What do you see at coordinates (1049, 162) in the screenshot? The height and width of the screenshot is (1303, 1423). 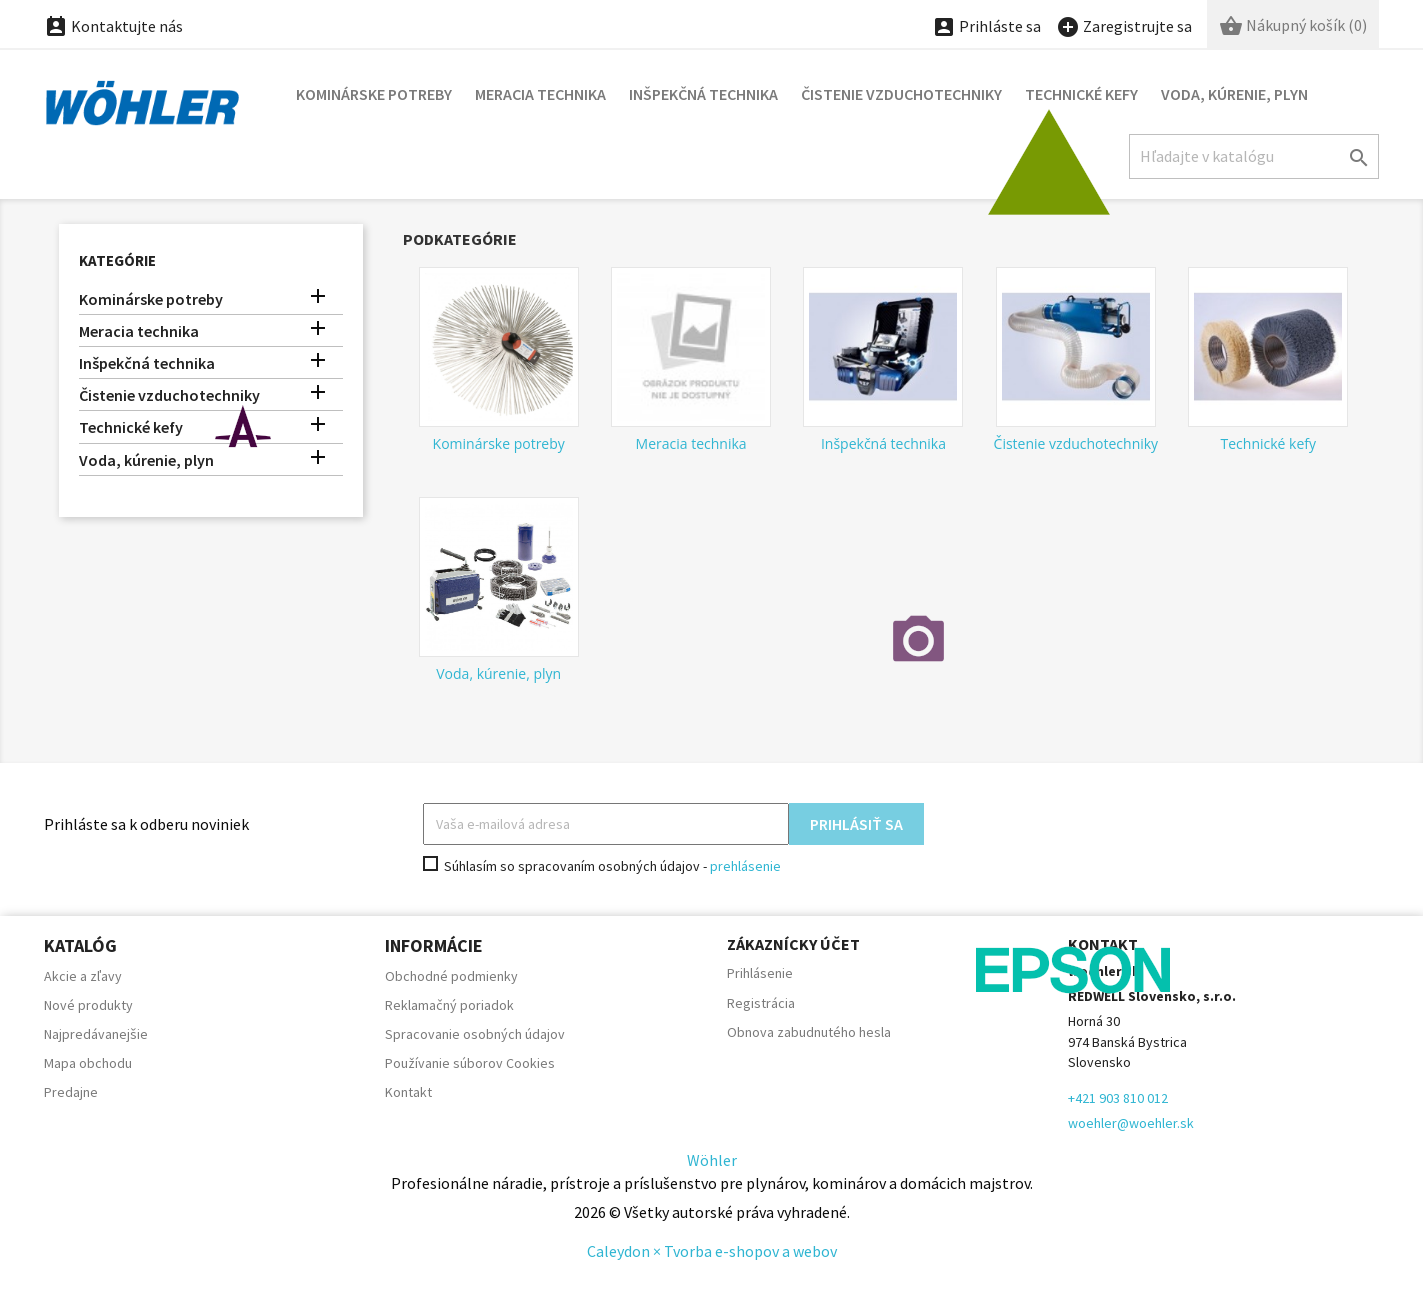 I see `Vercel company logo` at bounding box center [1049, 162].